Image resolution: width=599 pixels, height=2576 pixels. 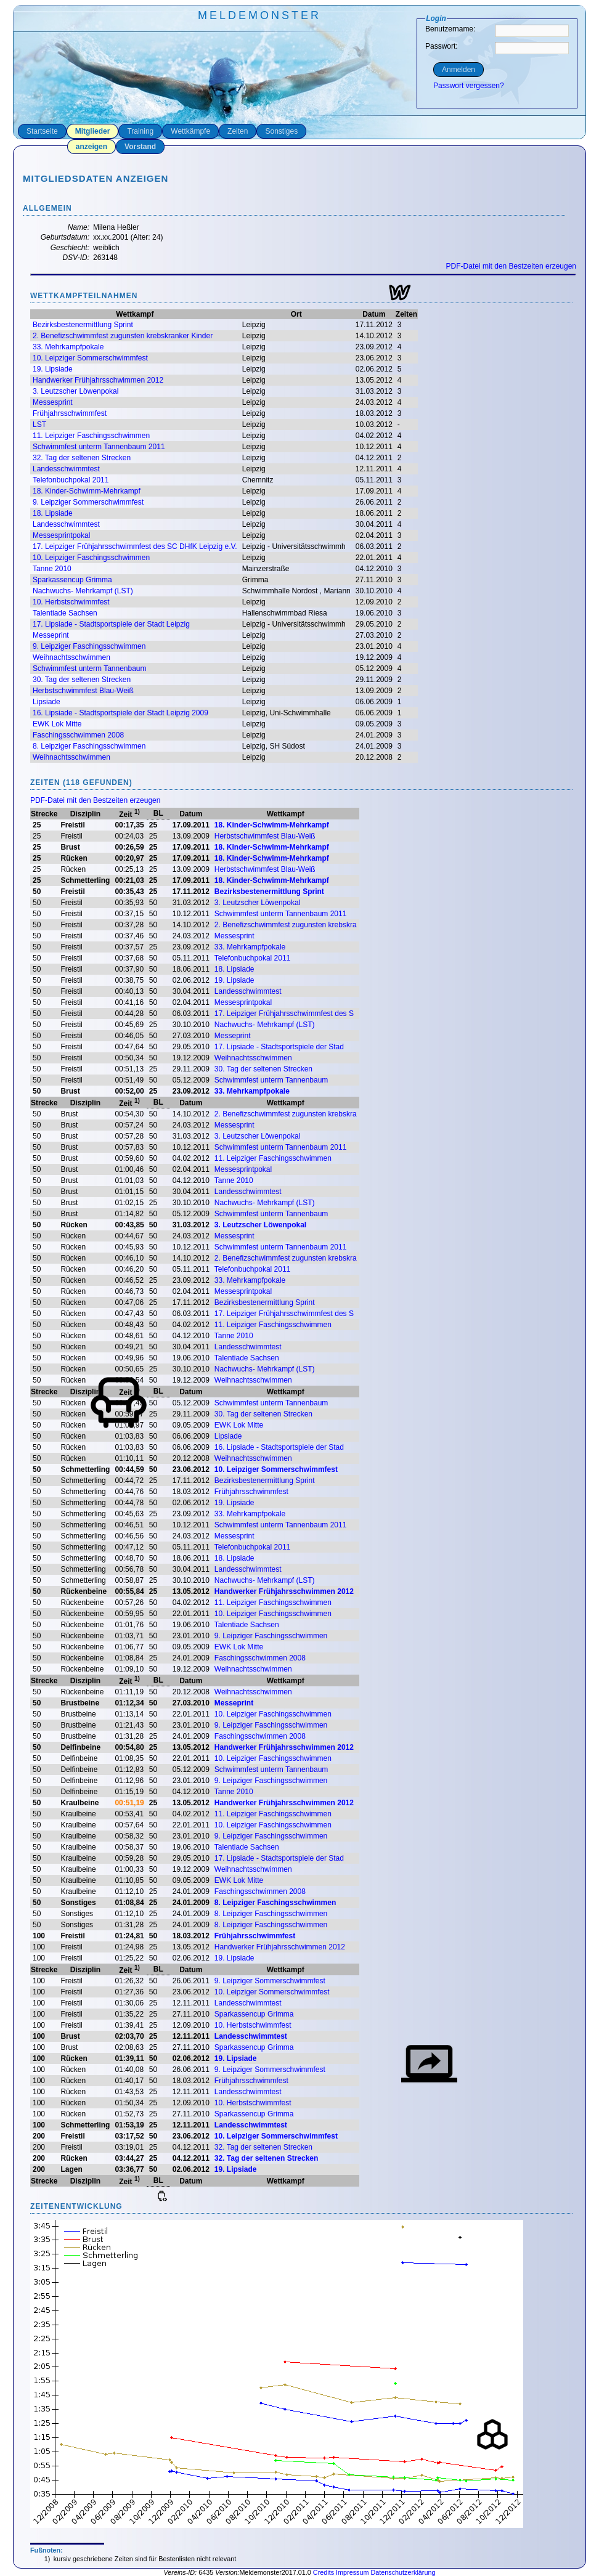 What do you see at coordinates (429, 2063) in the screenshot?
I see `start sharing your screen` at bounding box center [429, 2063].